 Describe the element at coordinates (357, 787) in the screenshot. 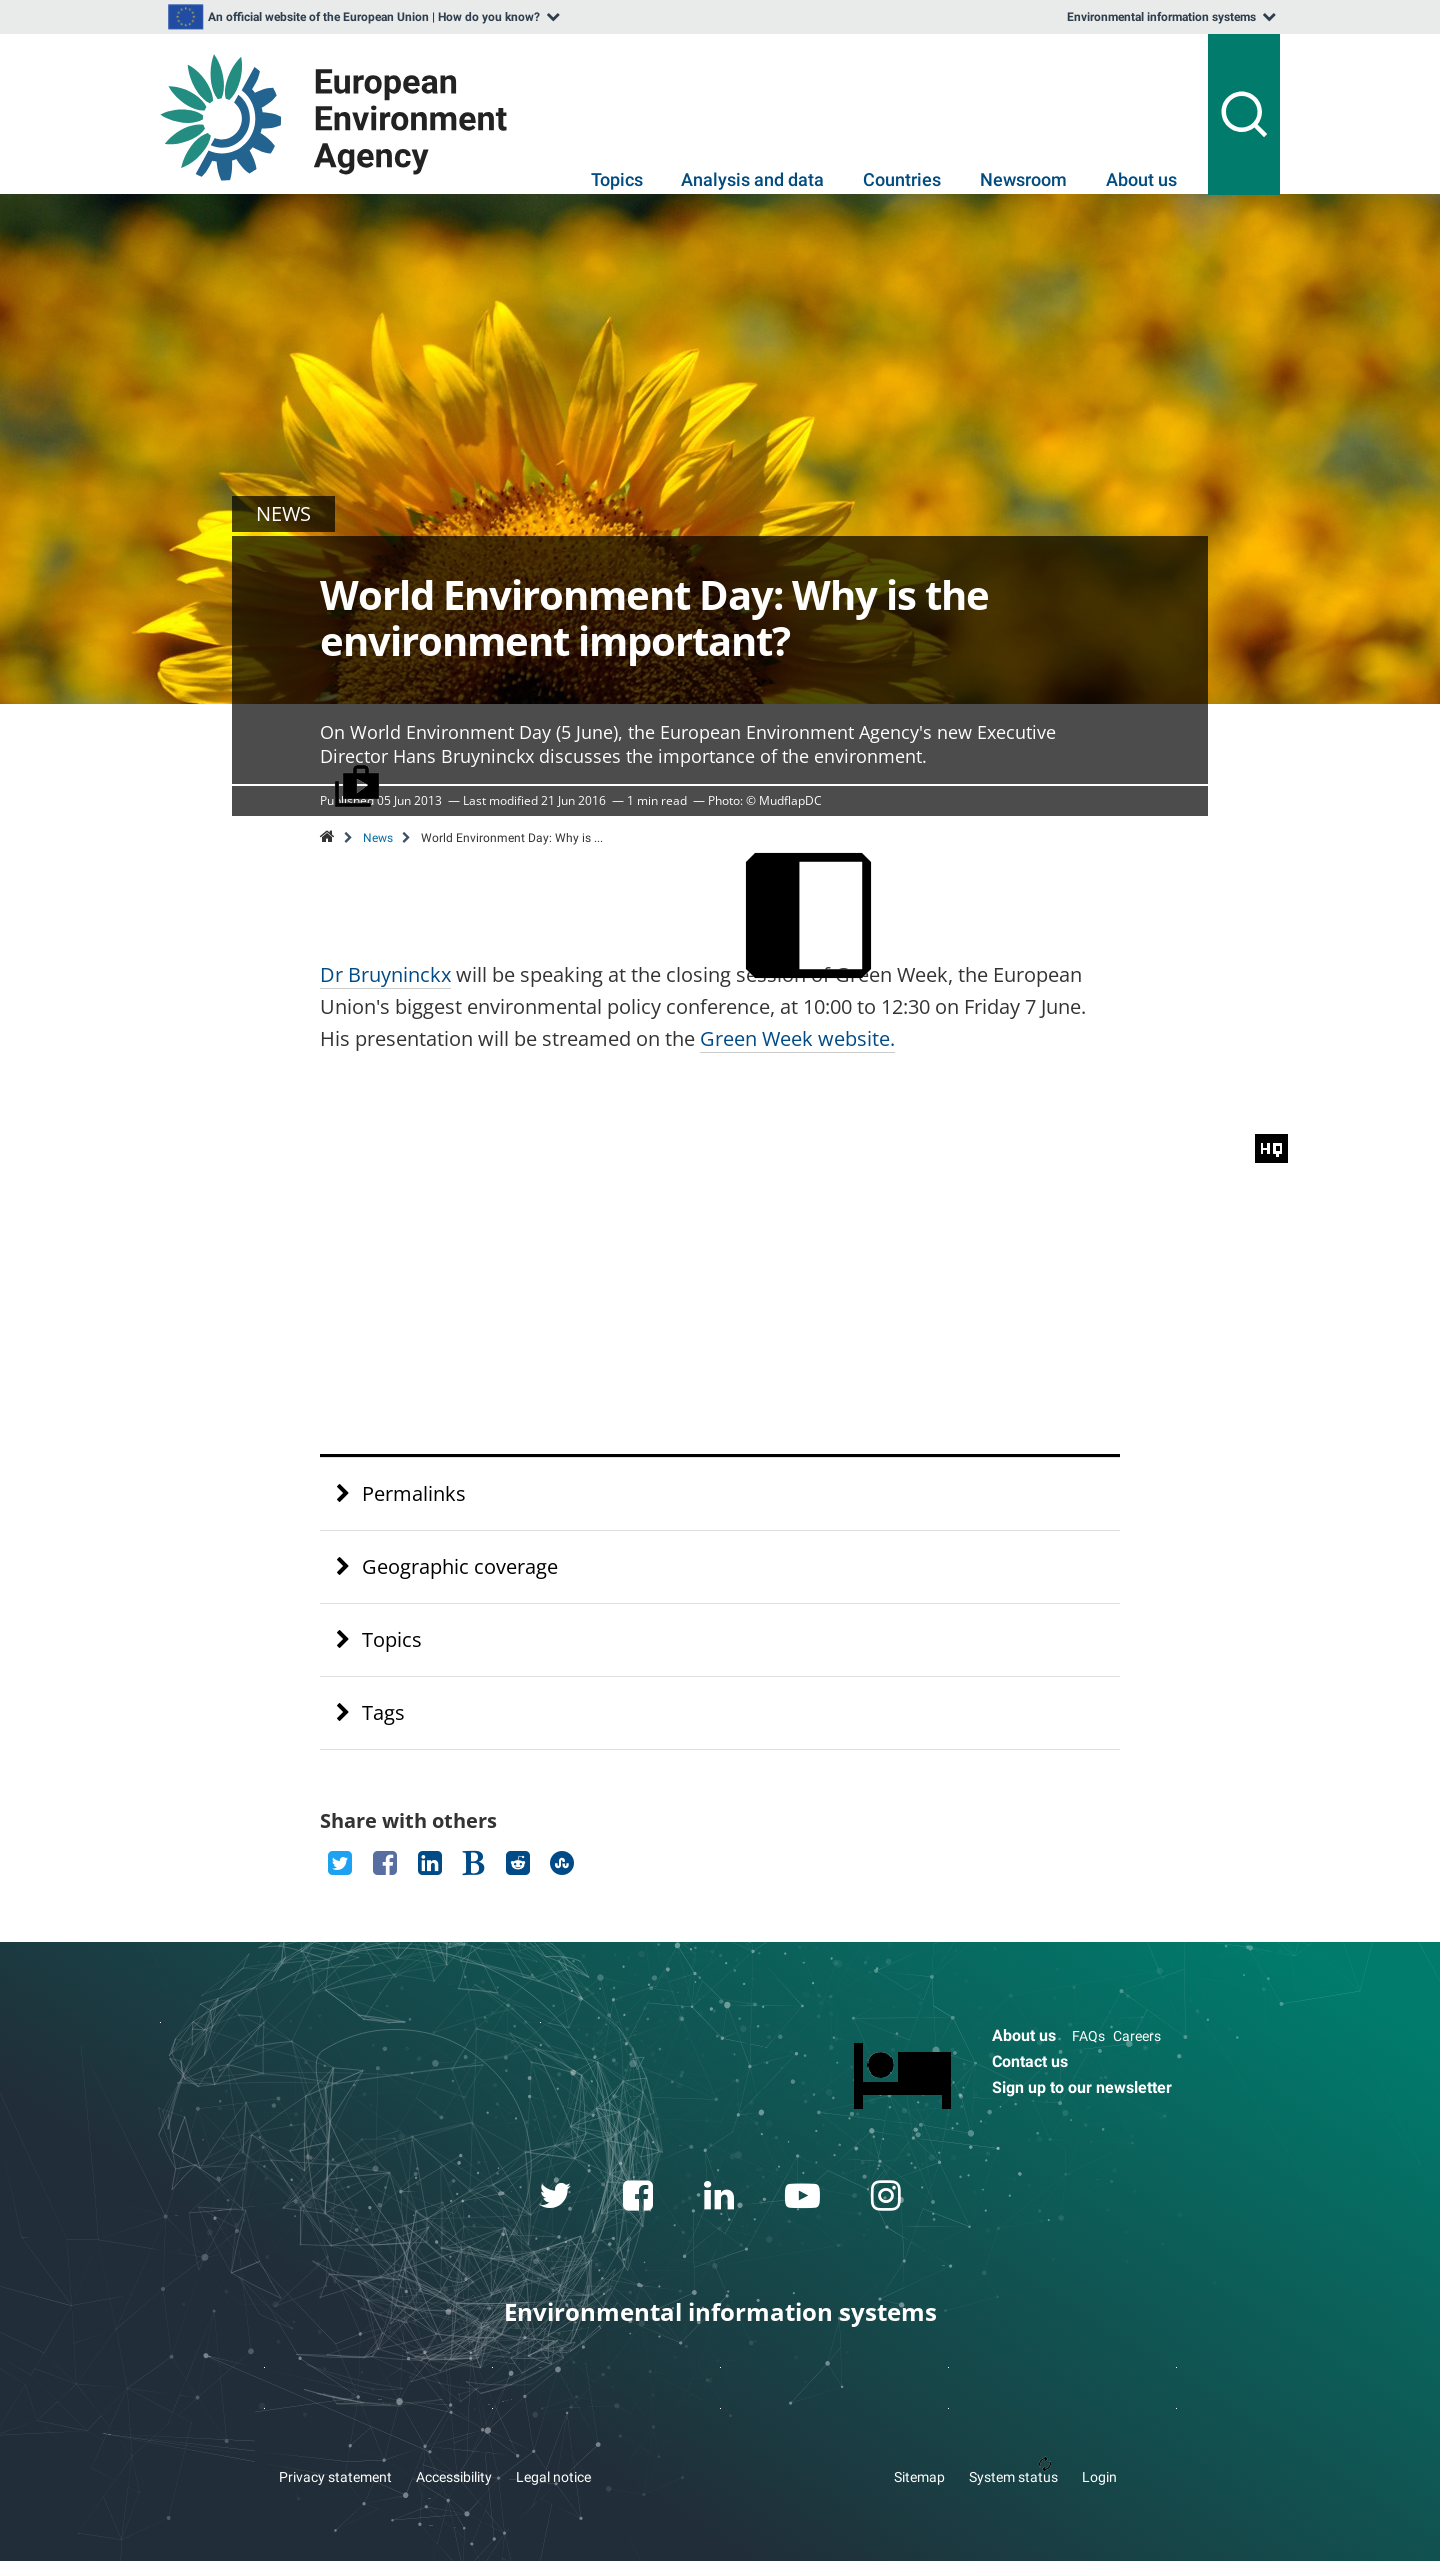

I see `access purchased video content` at that location.